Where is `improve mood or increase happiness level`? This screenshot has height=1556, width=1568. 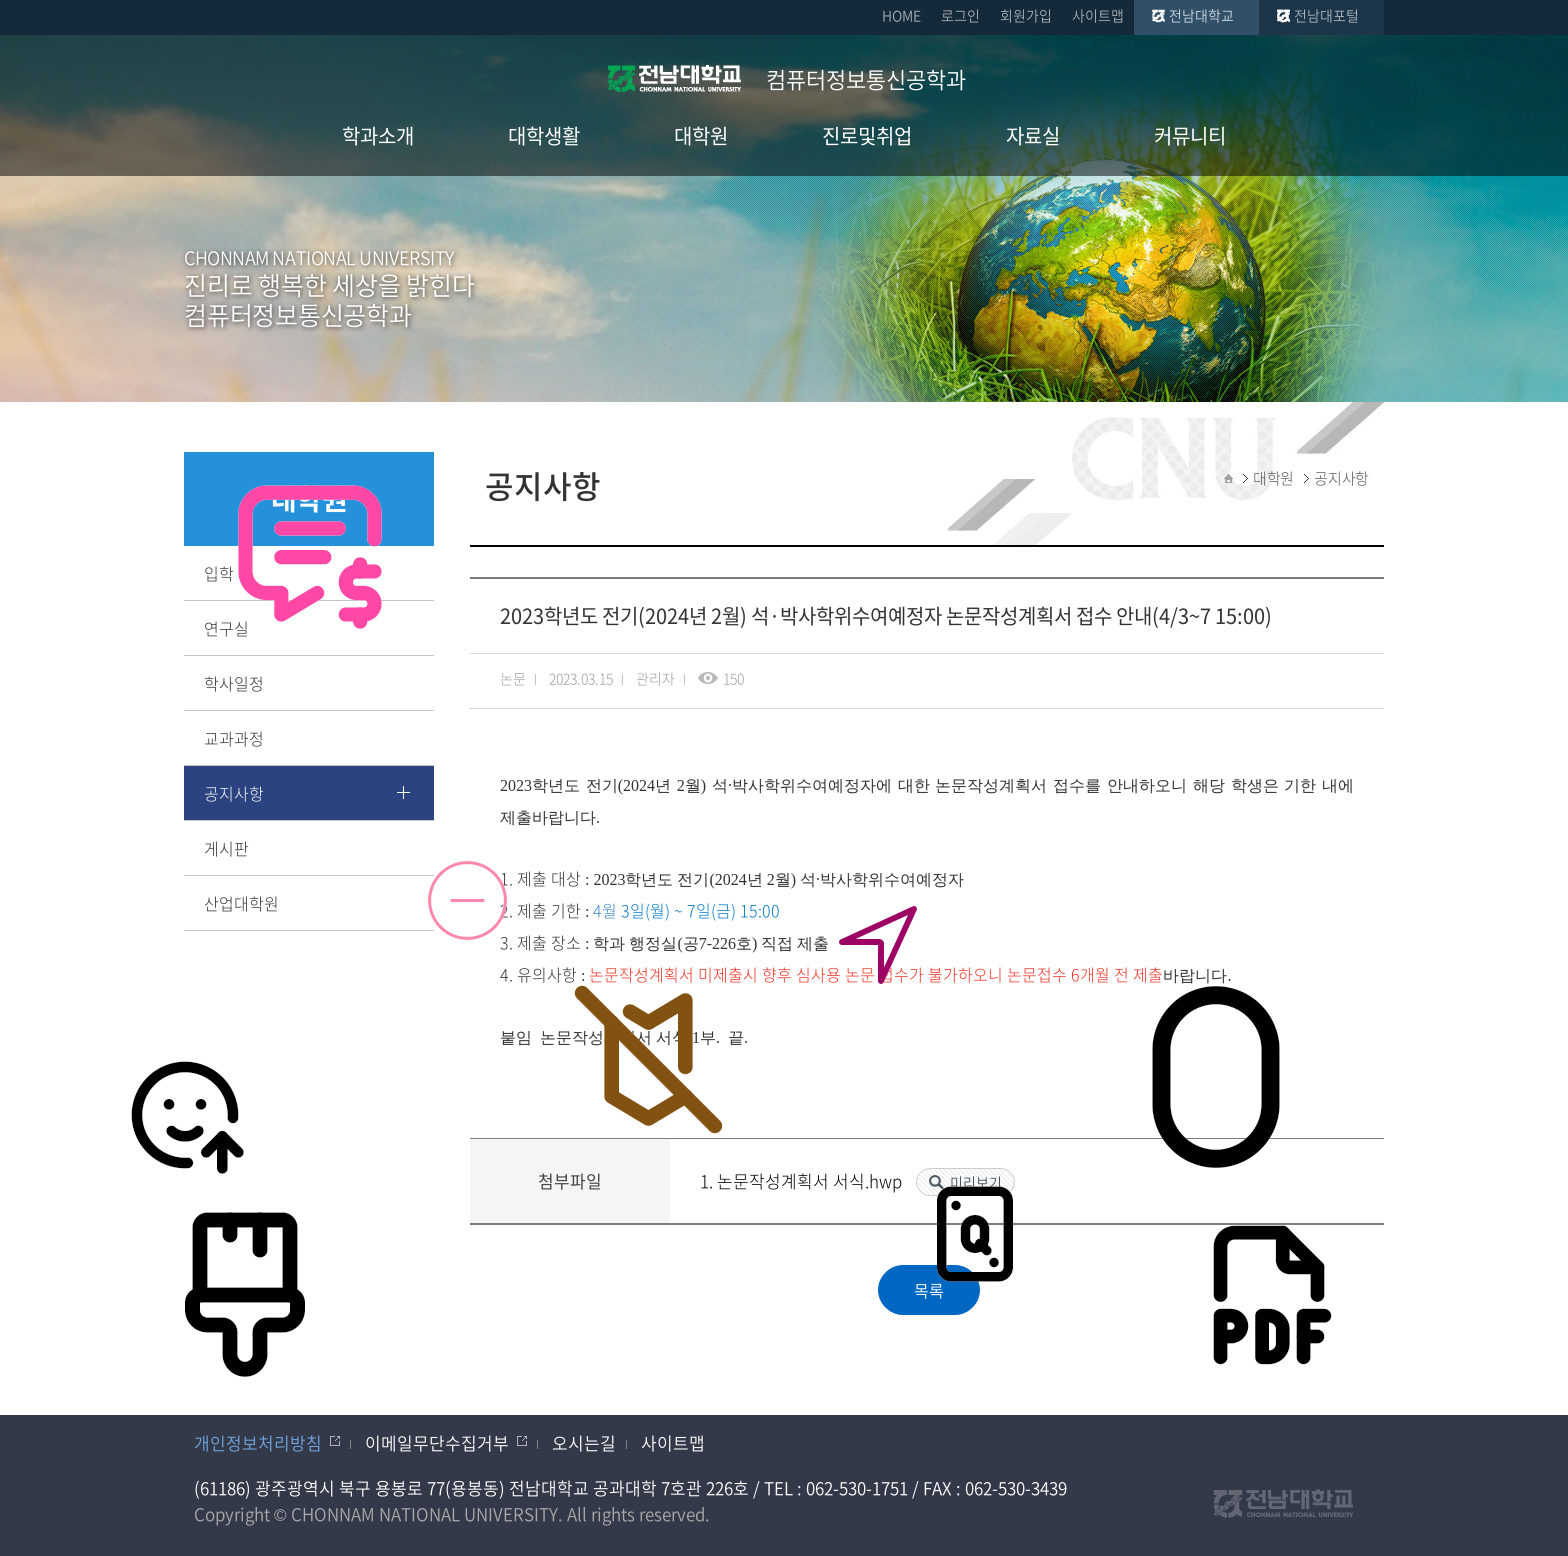 improve mood or increase happiness level is located at coordinates (185, 1115).